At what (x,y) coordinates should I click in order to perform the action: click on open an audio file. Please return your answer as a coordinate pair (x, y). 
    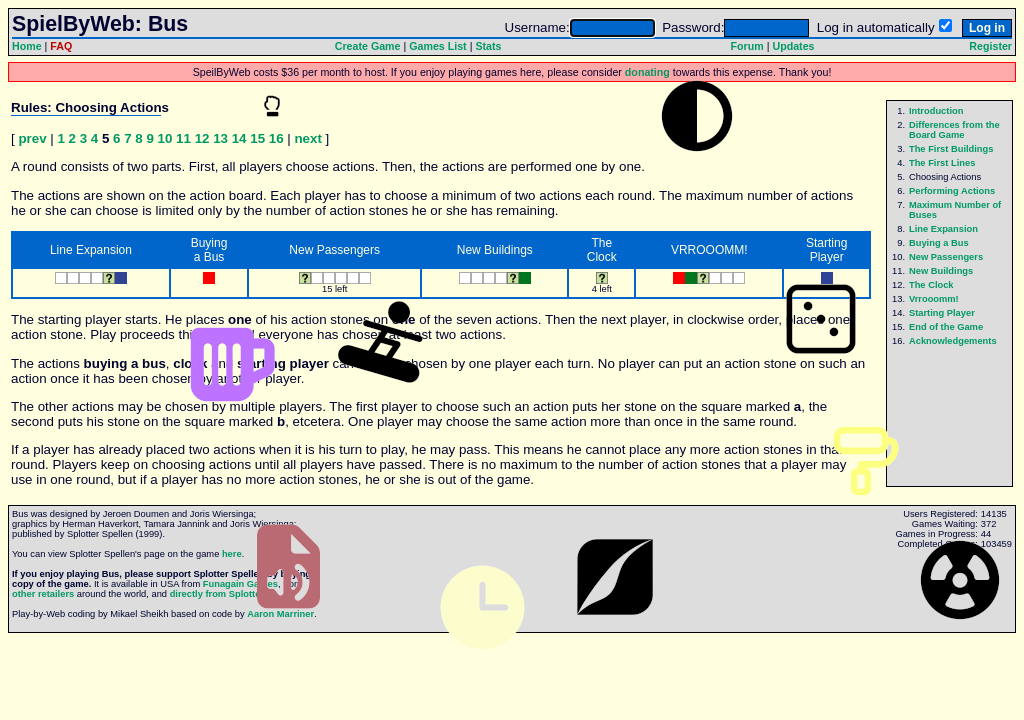
    Looking at the image, I should click on (288, 566).